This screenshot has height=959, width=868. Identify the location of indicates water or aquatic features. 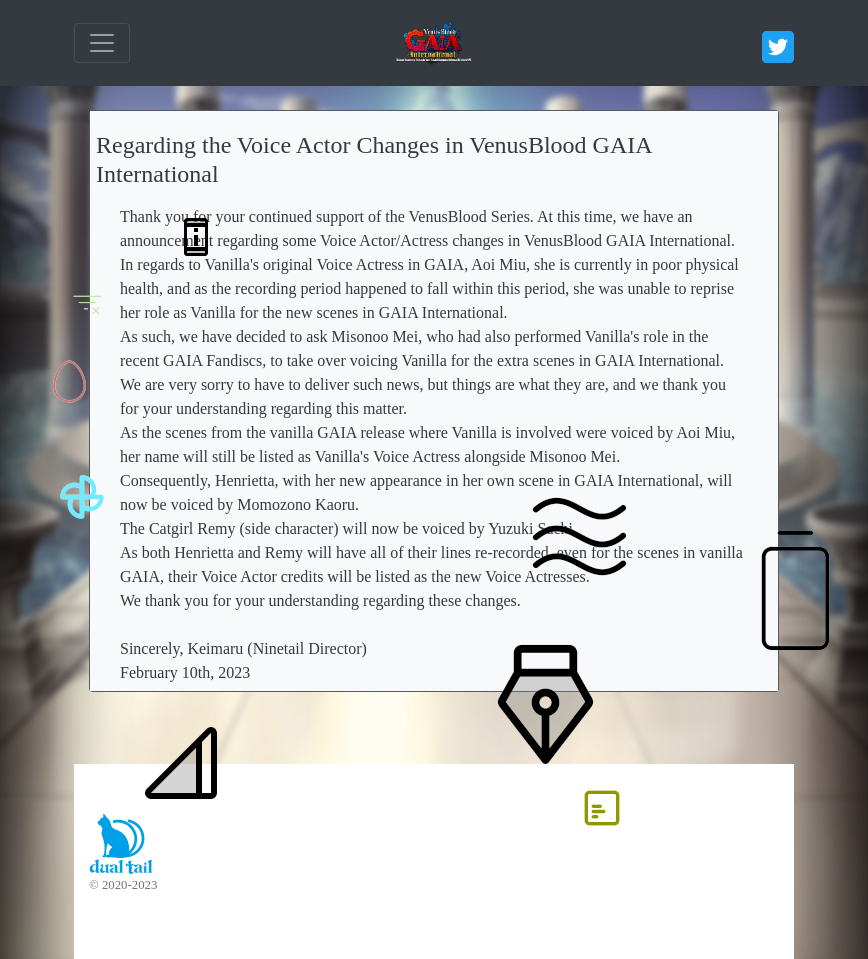
(579, 536).